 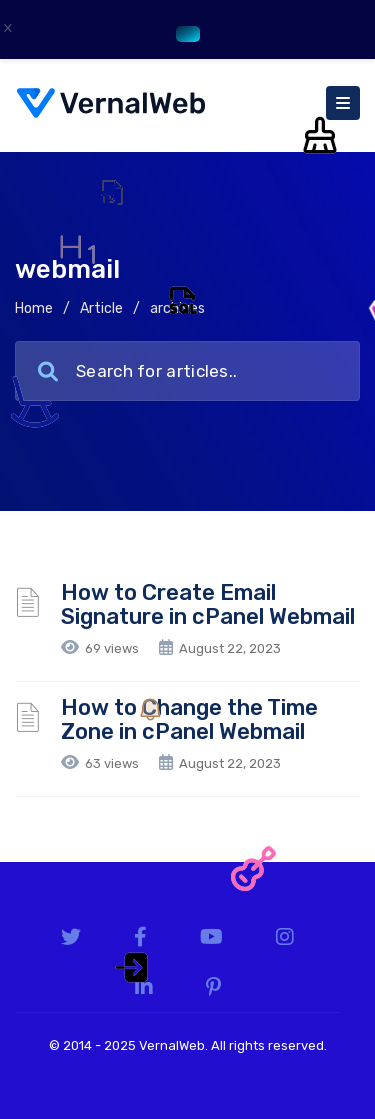 What do you see at coordinates (35, 402) in the screenshot?
I see `access furniture or seating options` at bounding box center [35, 402].